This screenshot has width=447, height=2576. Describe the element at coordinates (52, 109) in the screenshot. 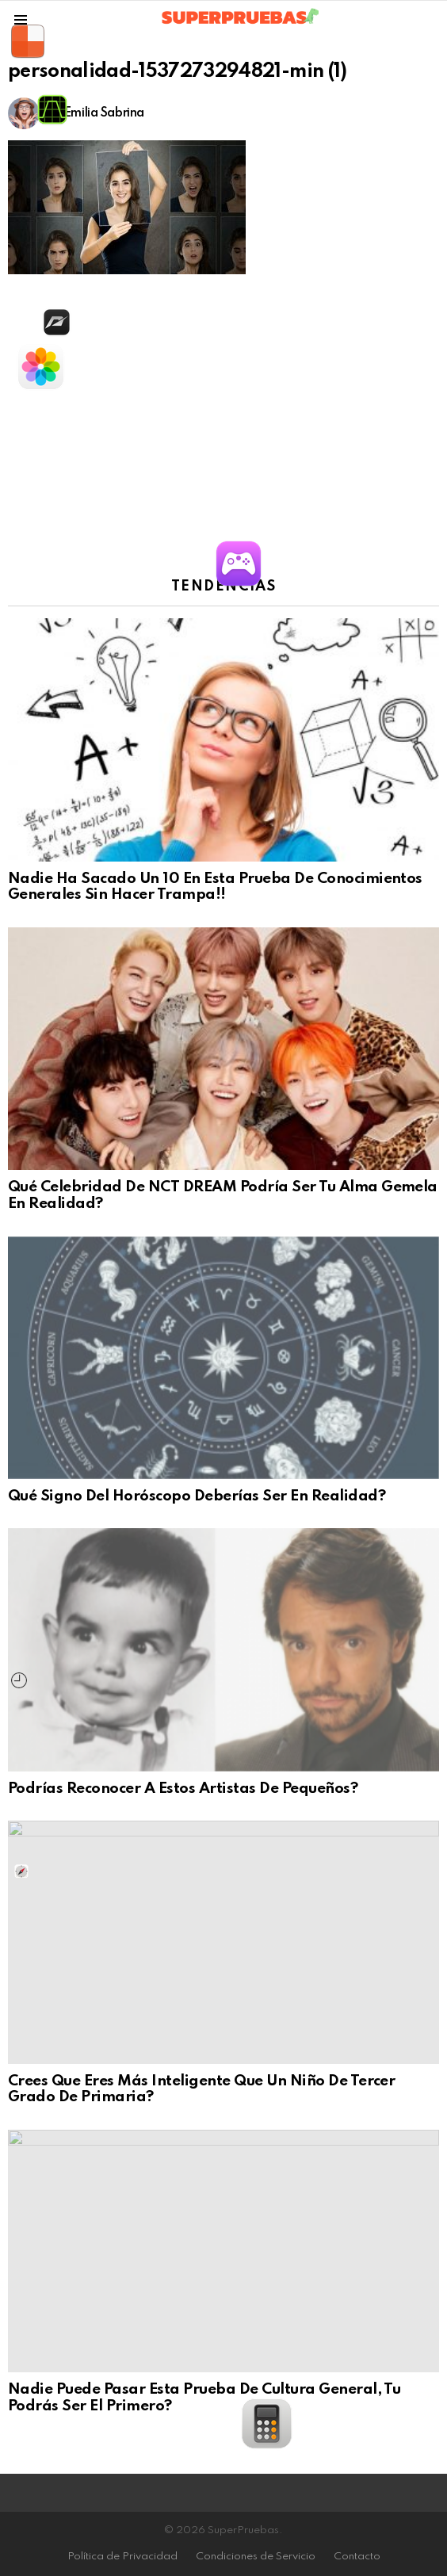

I see `open gtkwave waveform viewer application` at that location.